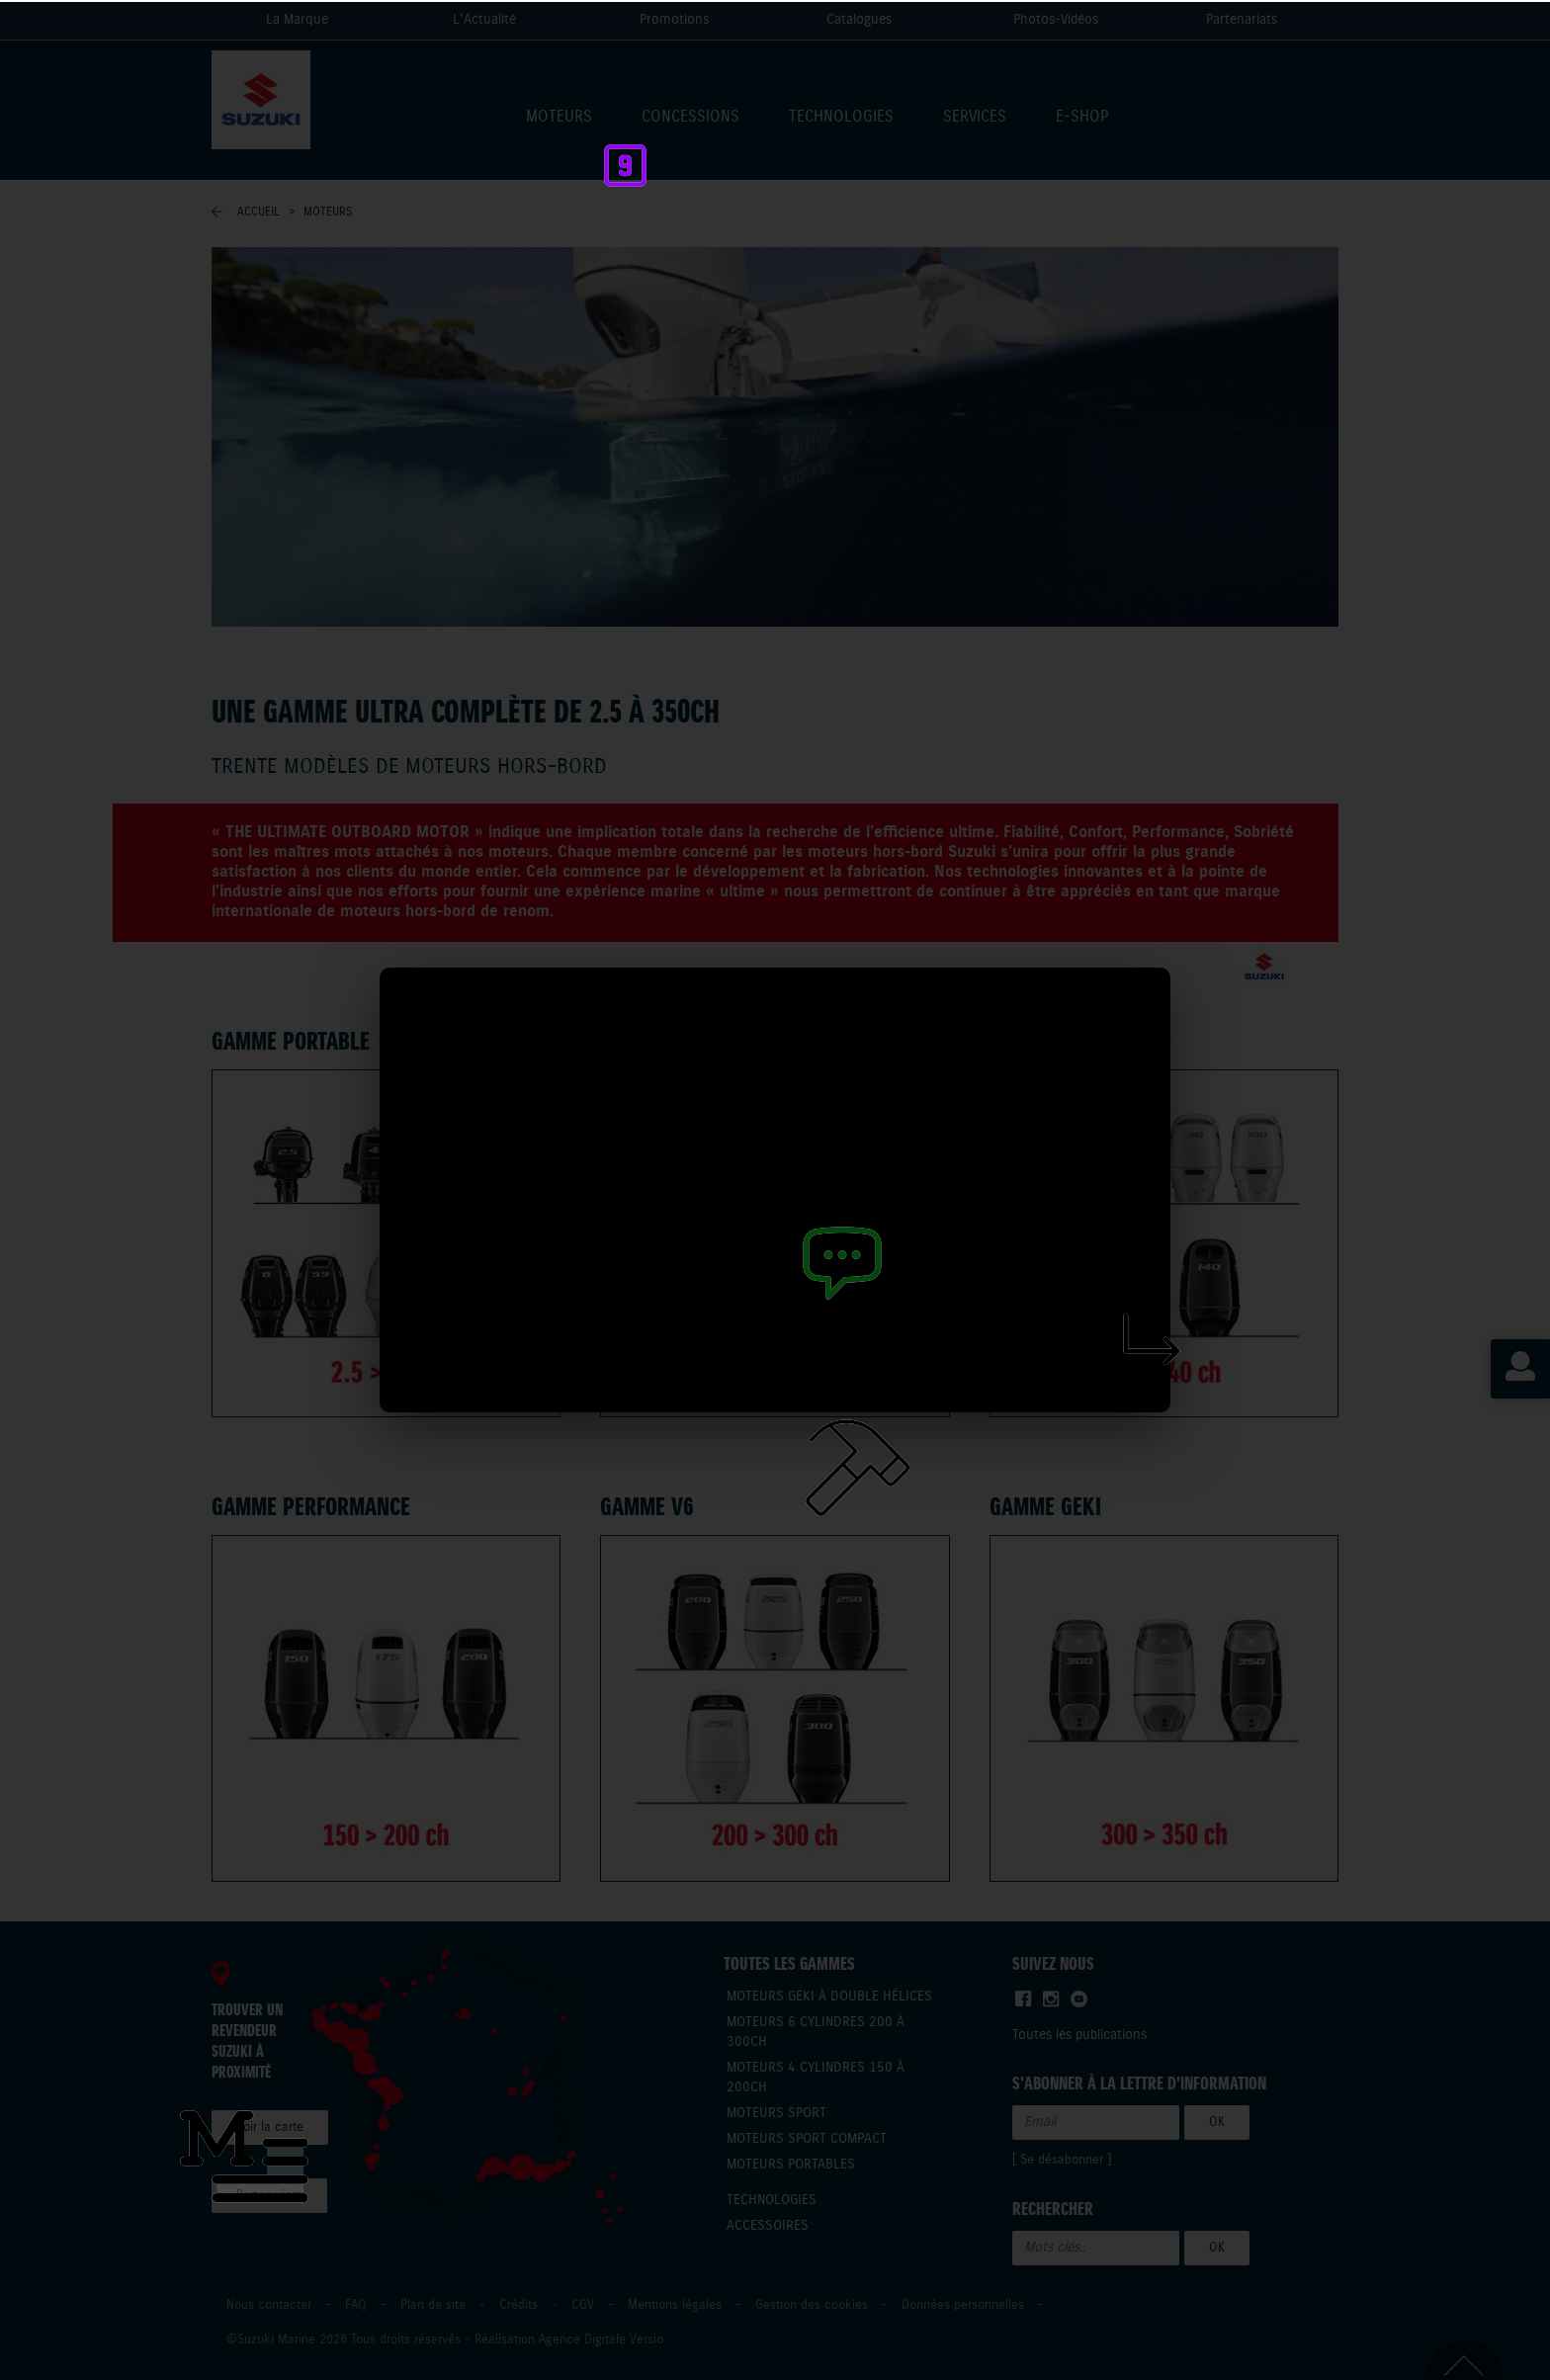  What do you see at coordinates (842, 1263) in the screenshot?
I see `open chat or messaging` at bounding box center [842, 1263].